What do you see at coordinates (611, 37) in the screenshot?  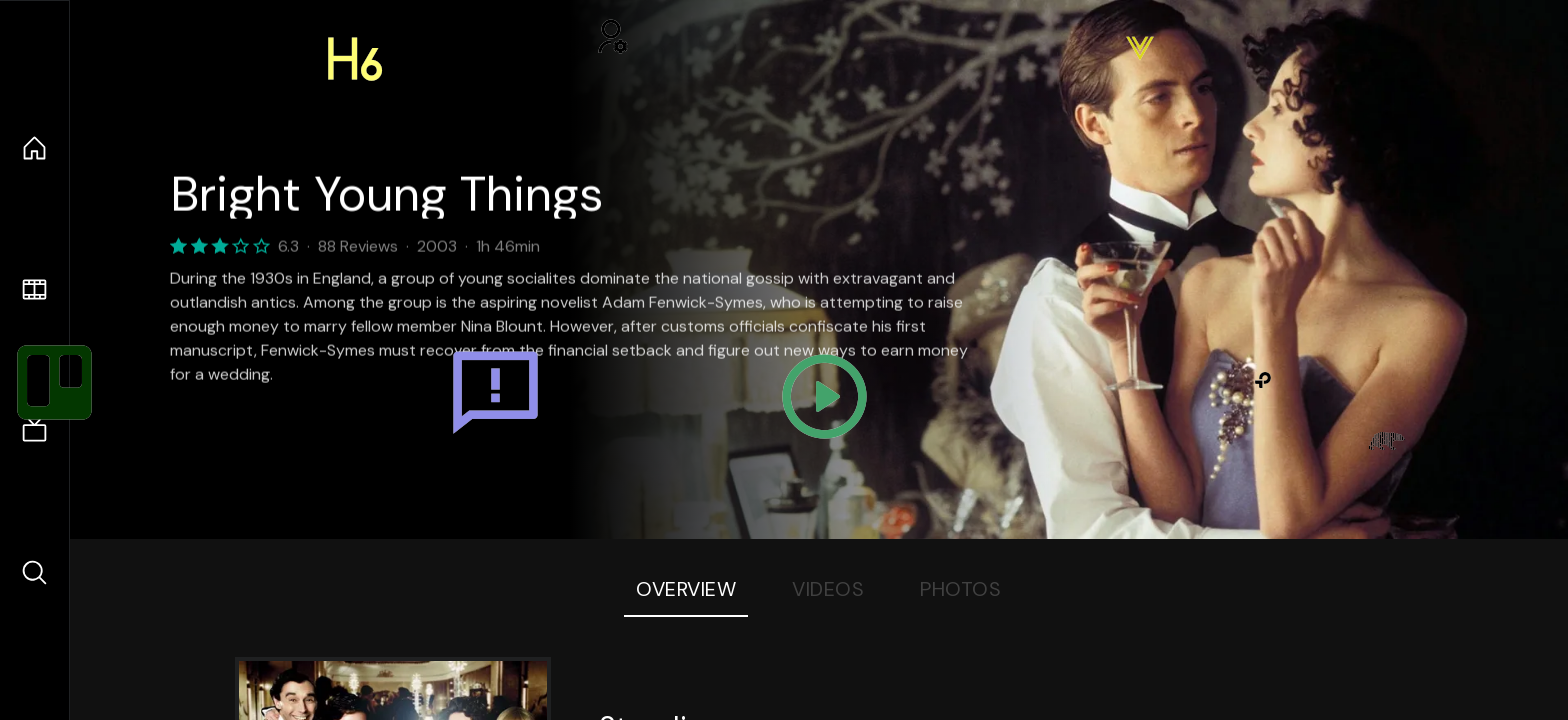 I see `access user account settings` at bounding box center [611, 37].